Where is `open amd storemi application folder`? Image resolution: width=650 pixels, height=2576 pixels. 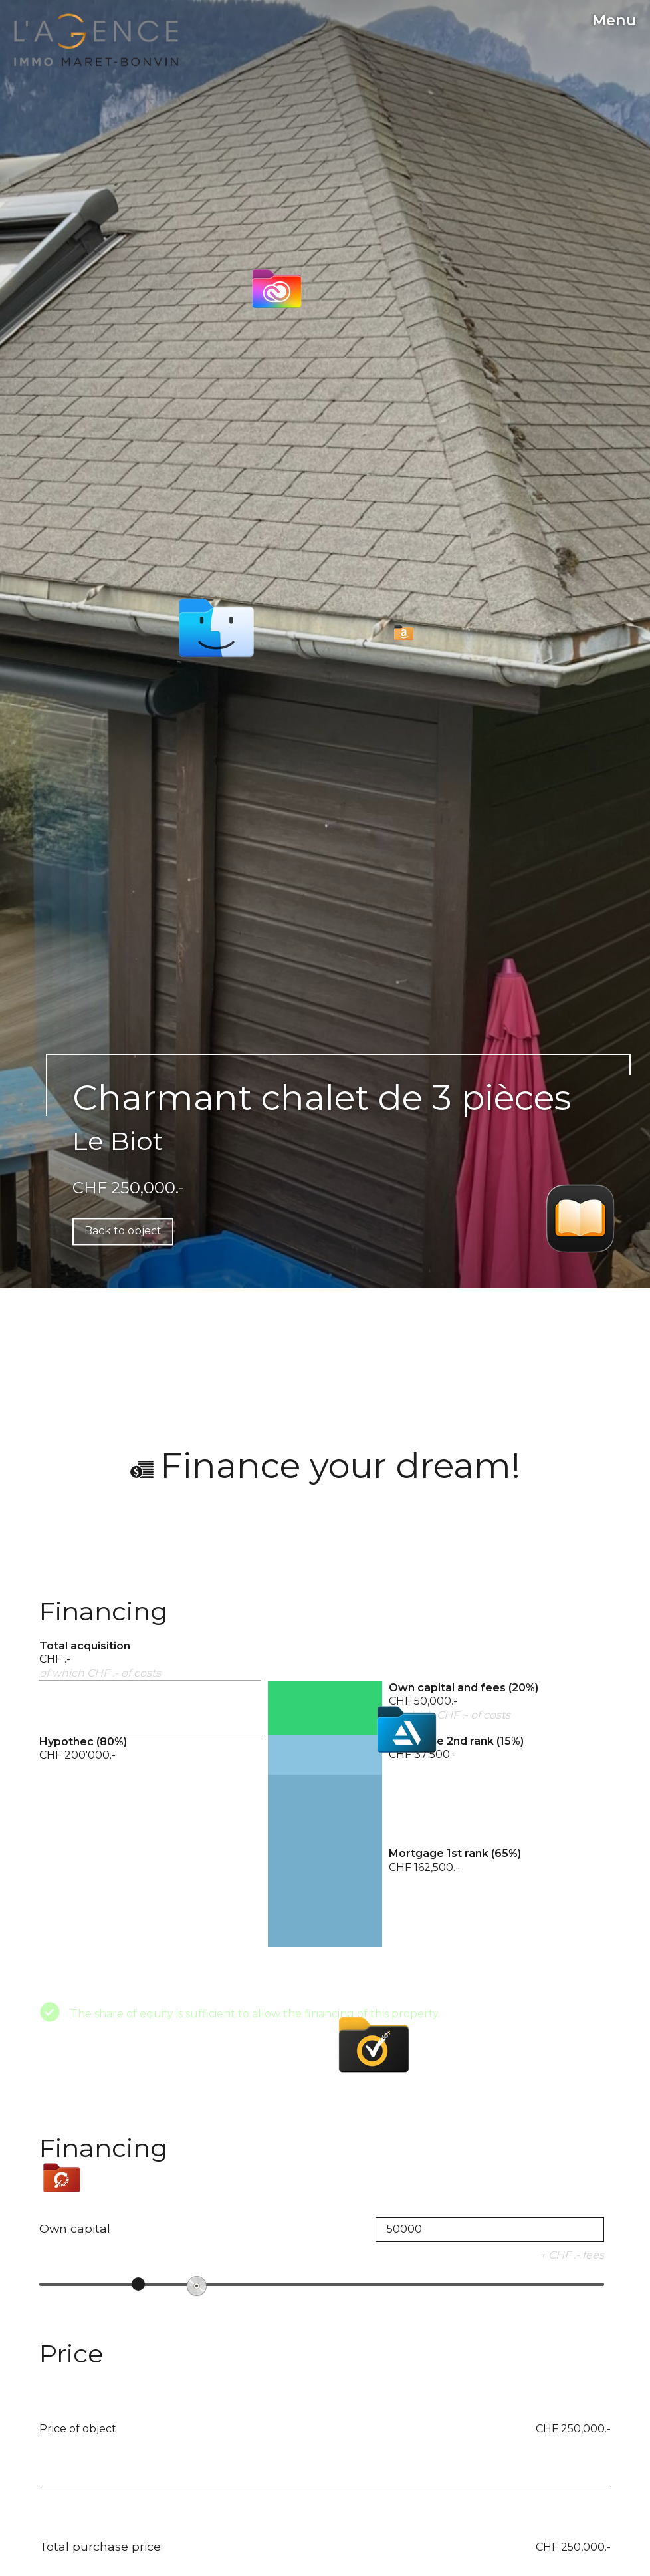 open amd storemi application folder is located at coordinates (61, 2178).